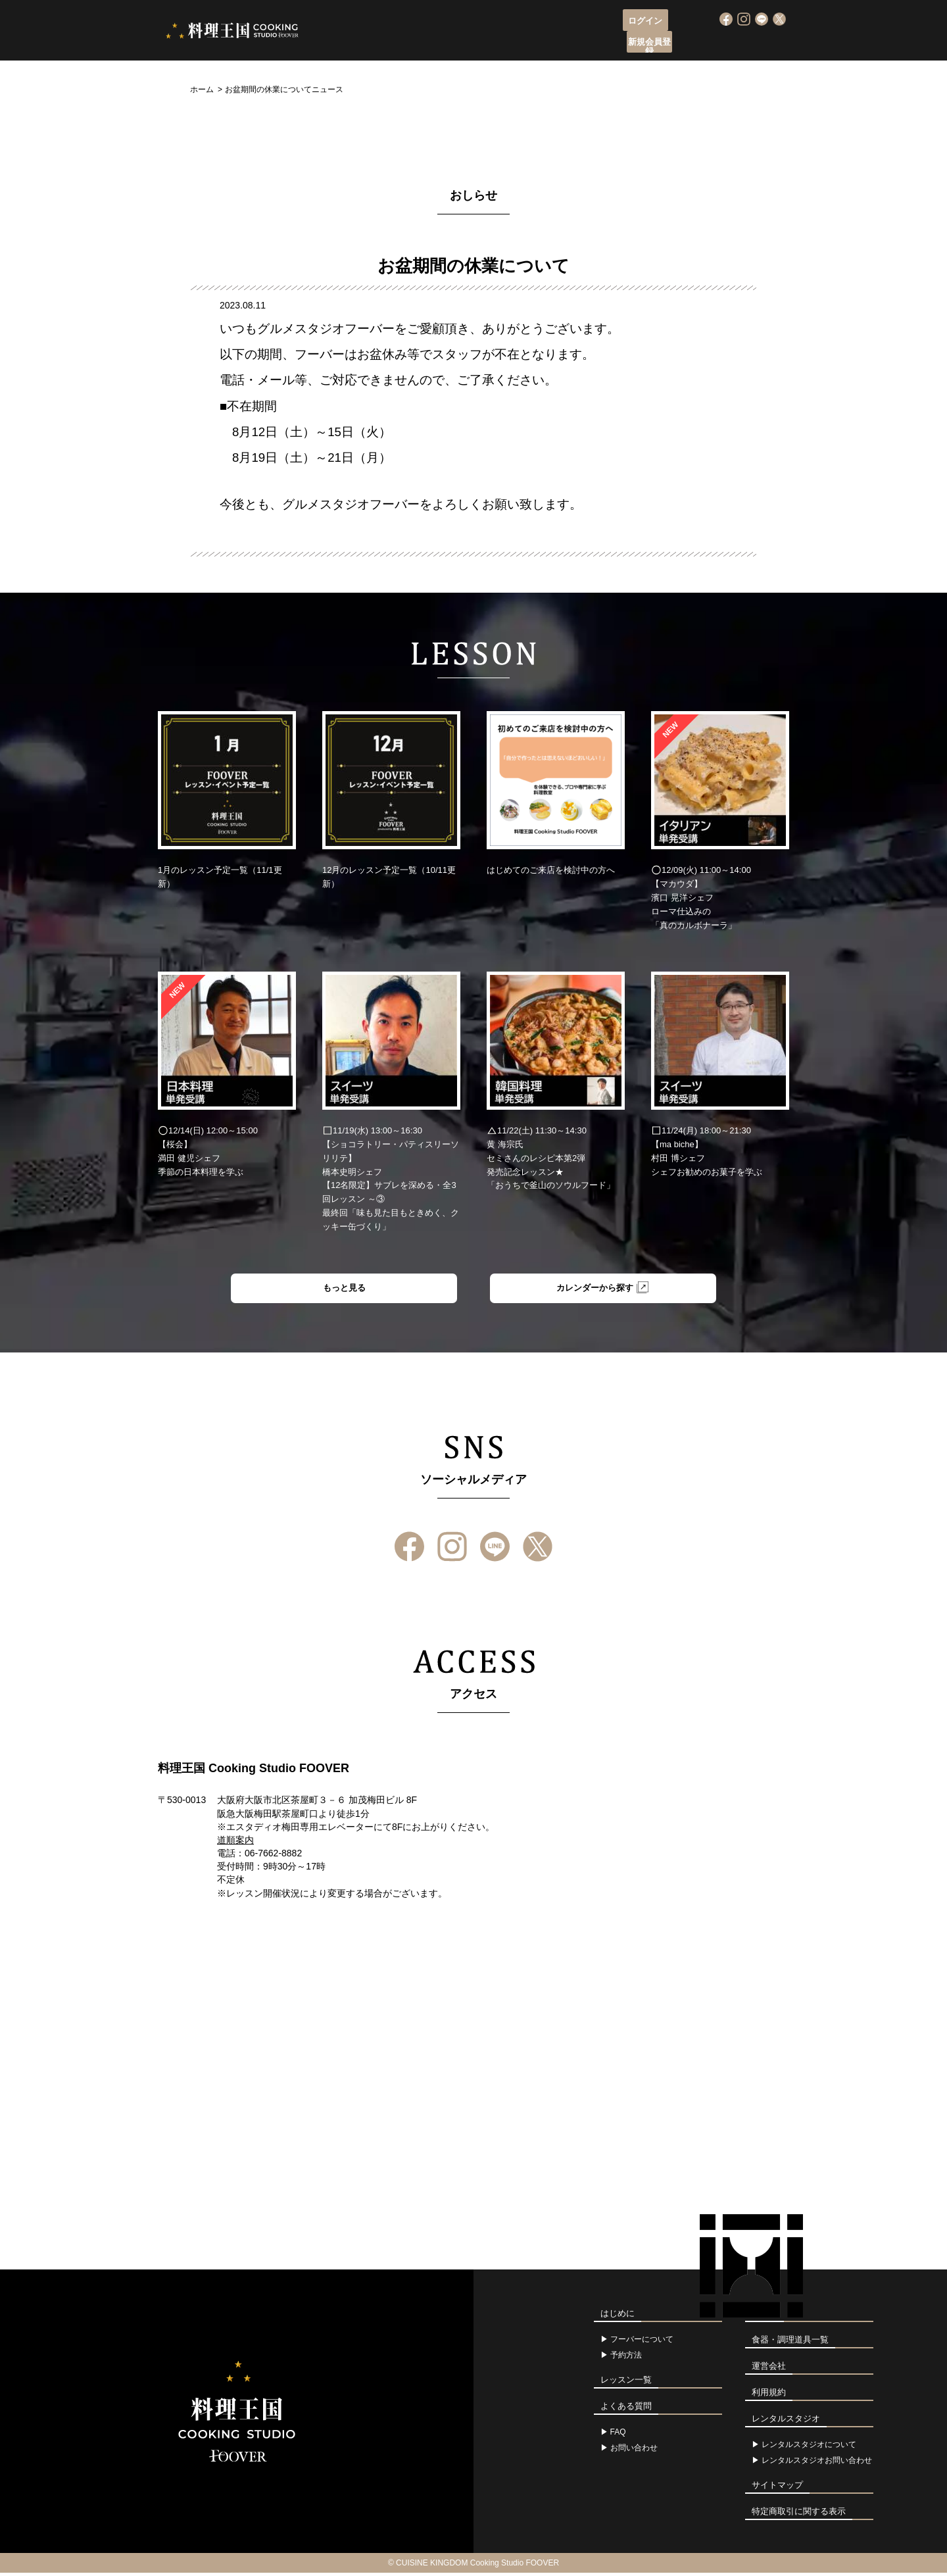  Describe the element at coordinates (751, 2266) in the screenshot. I see `loading or processing in progress` at that location.